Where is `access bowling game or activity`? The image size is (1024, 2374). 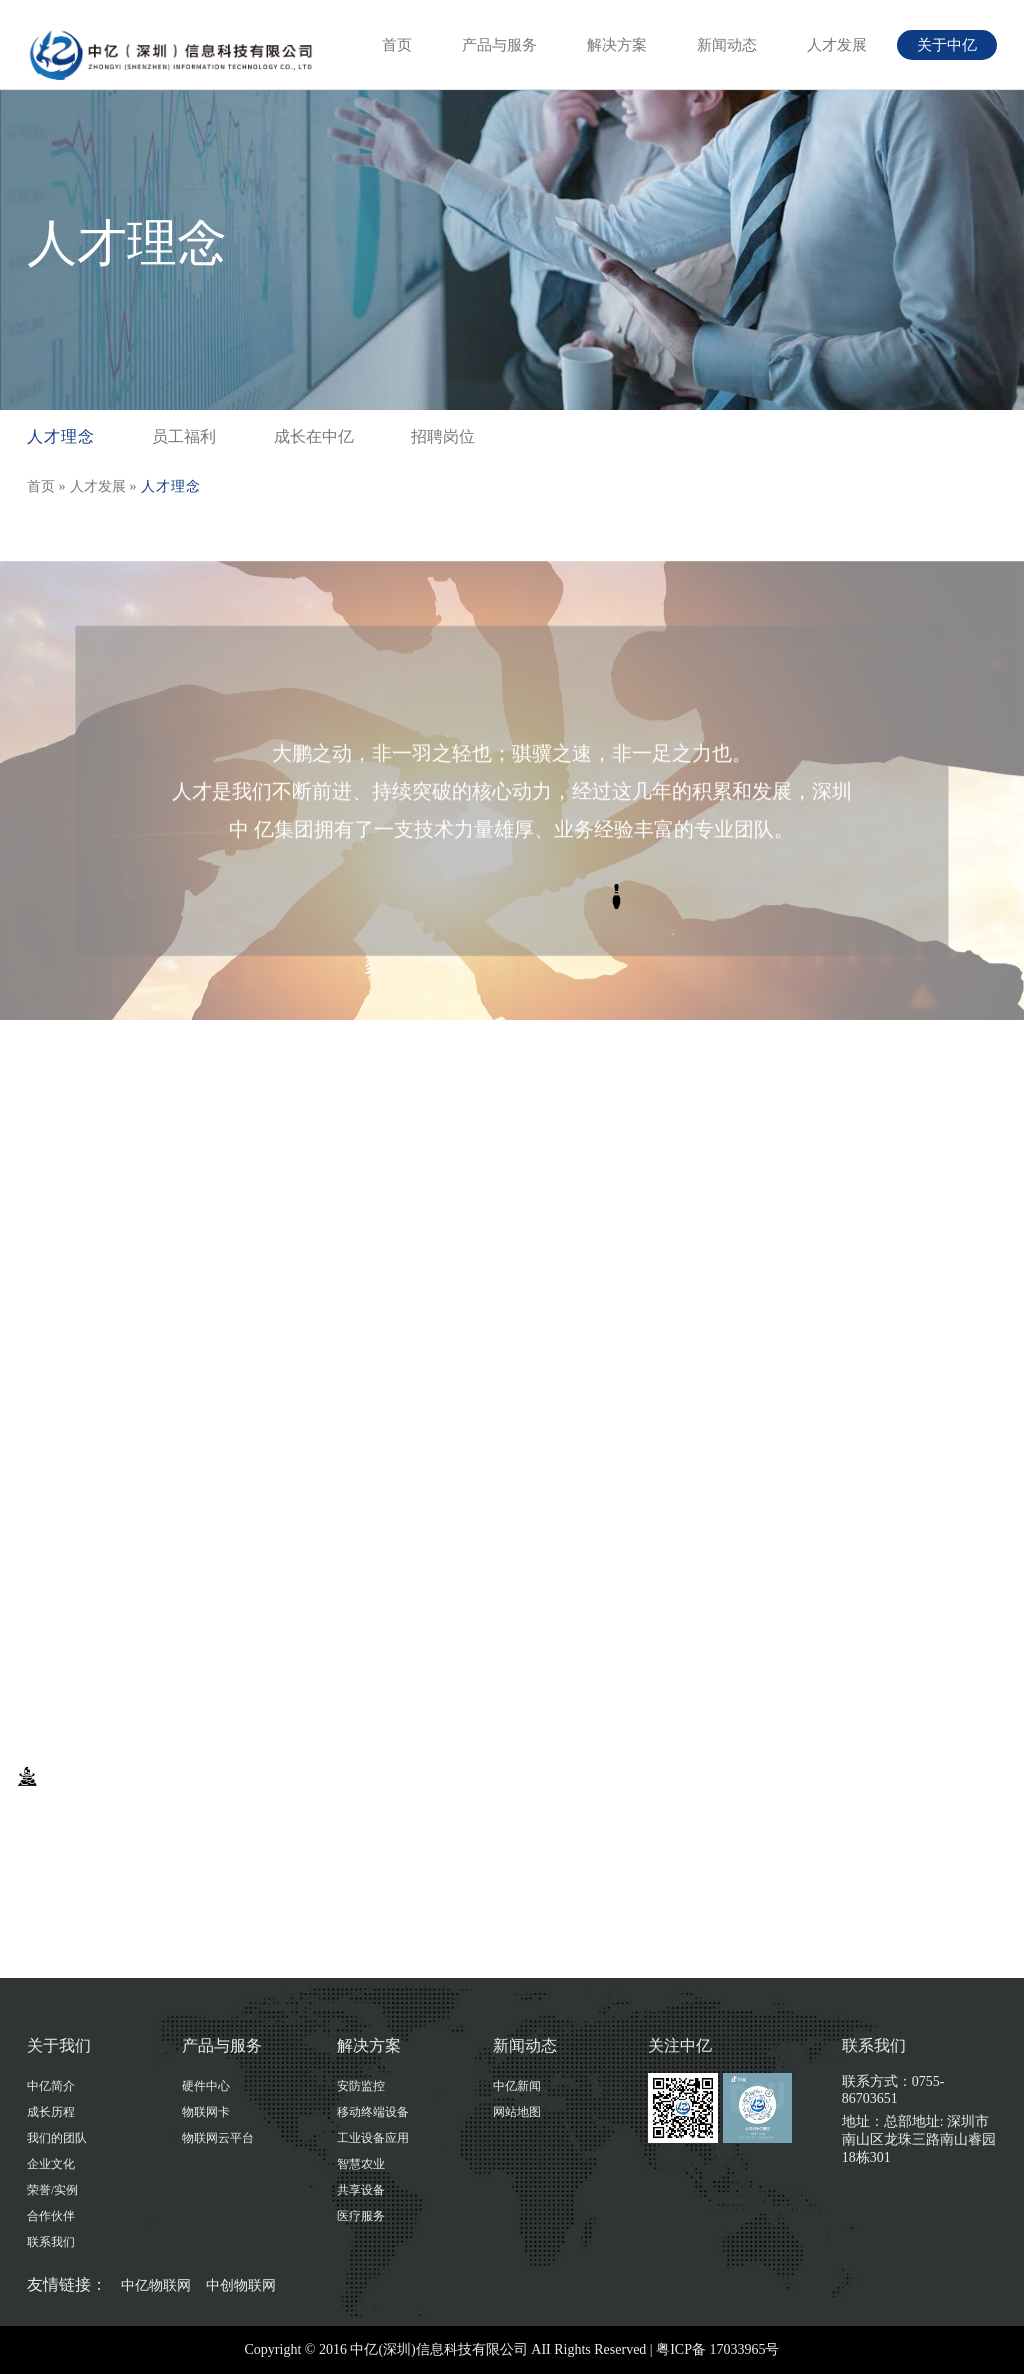 access bowling game or activity is located at coordinates (616, 896).